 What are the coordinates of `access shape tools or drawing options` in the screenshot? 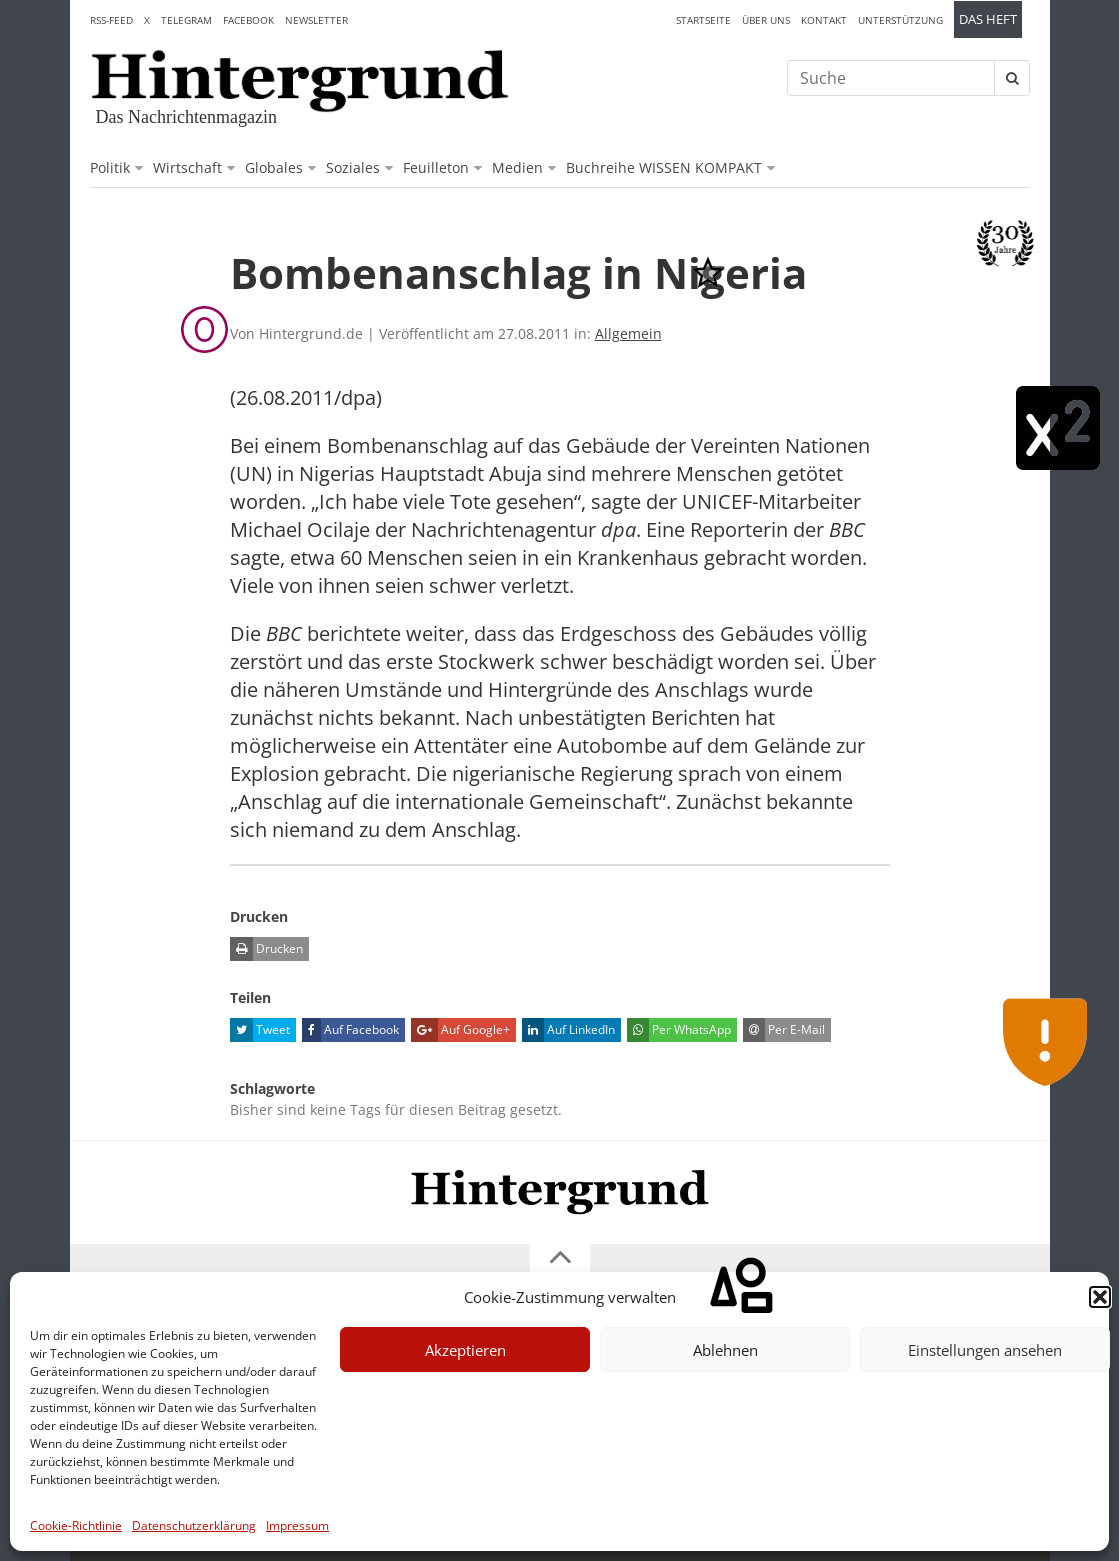 It's located at (742, 1287).